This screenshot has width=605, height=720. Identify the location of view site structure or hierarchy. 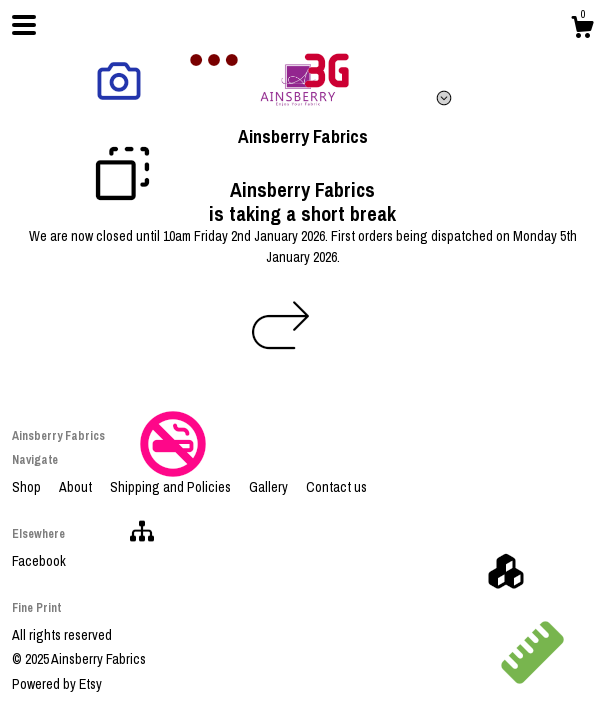
(142, 531).